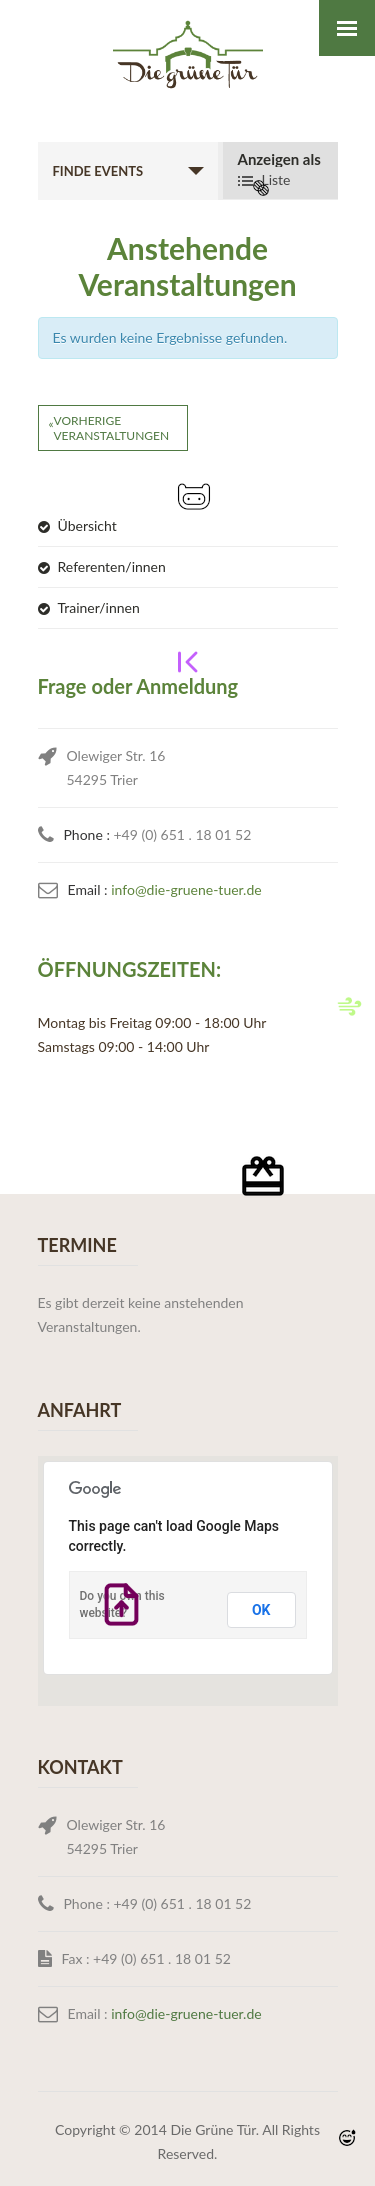 Image resolution: width=375 pixels, height=2186 pixels. Describe the element at coordinates (263, 1177) in the screenshot. I see `view gift card balance` at that location.